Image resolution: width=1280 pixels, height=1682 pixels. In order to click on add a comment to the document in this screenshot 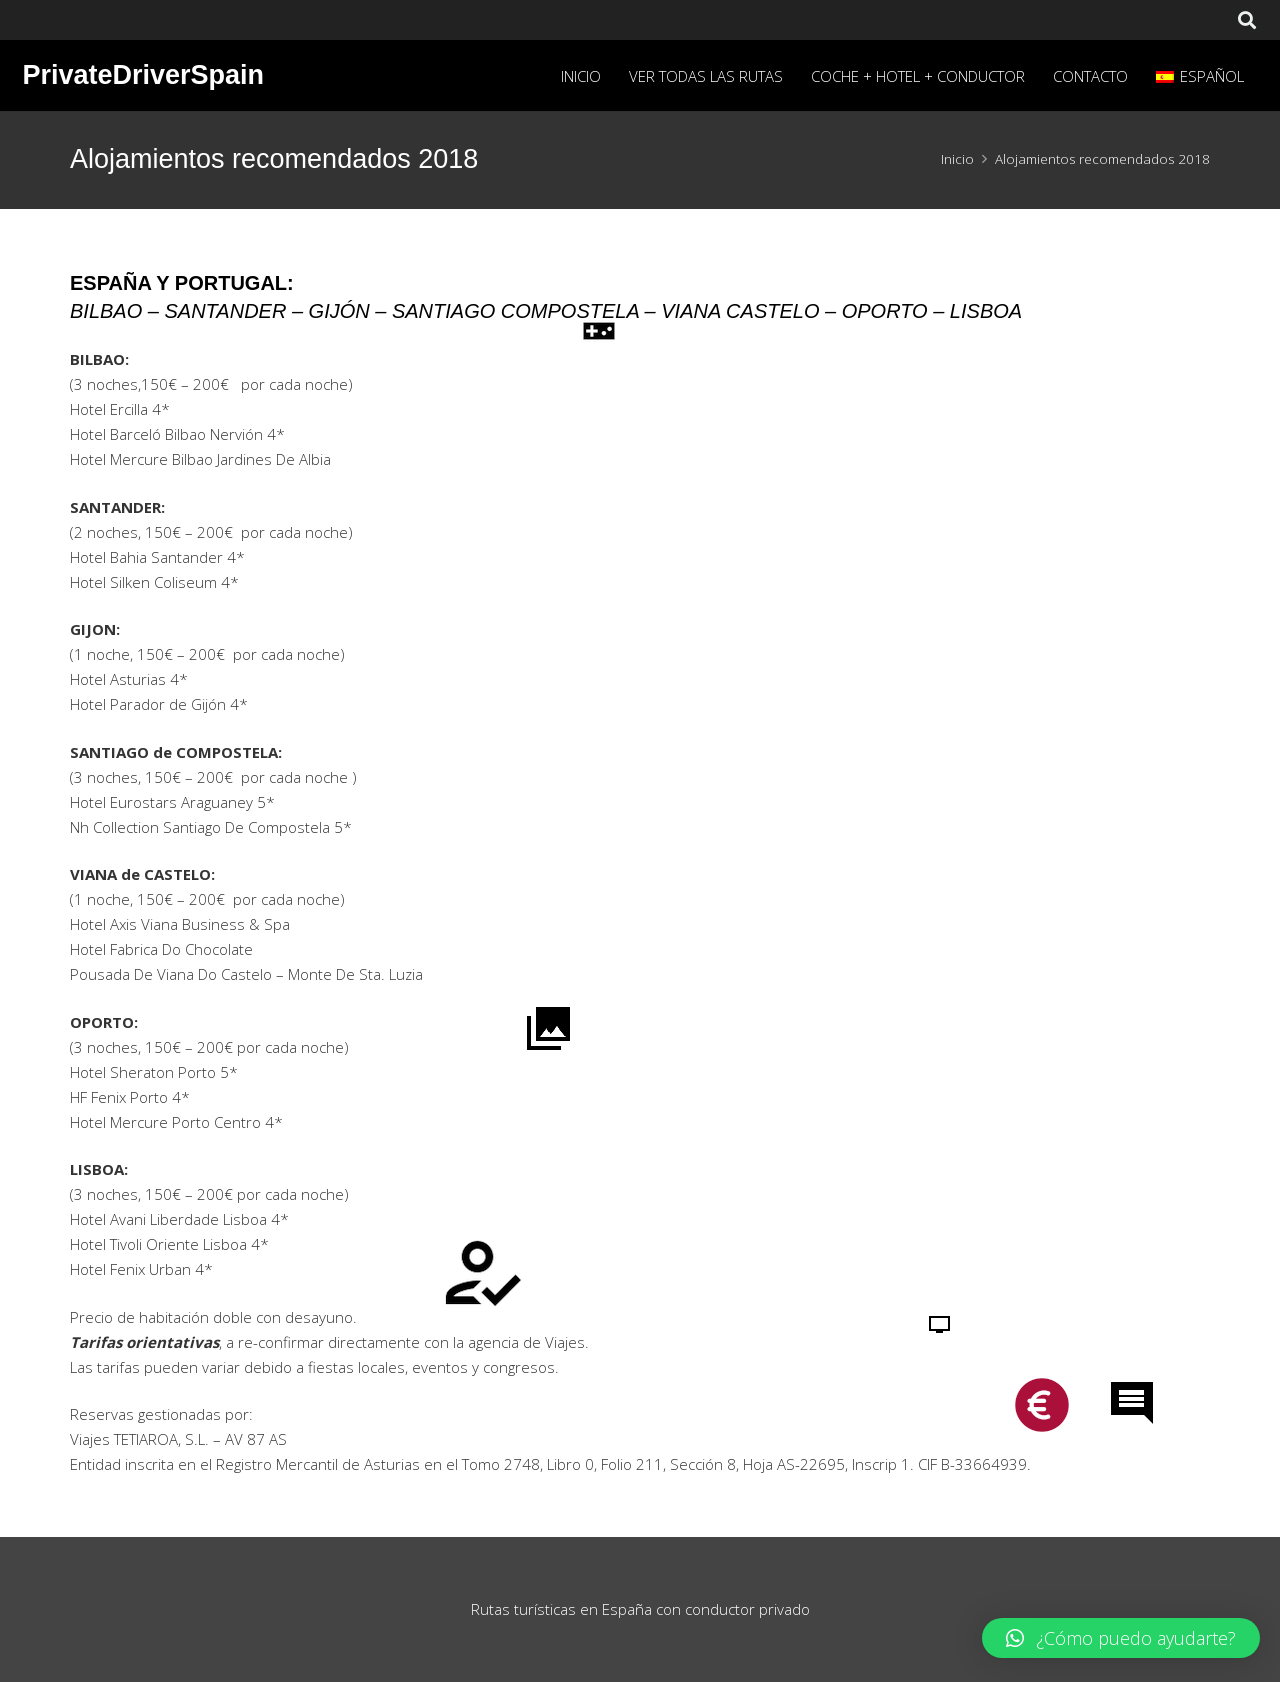, I will do `click(1132, 1403)`.